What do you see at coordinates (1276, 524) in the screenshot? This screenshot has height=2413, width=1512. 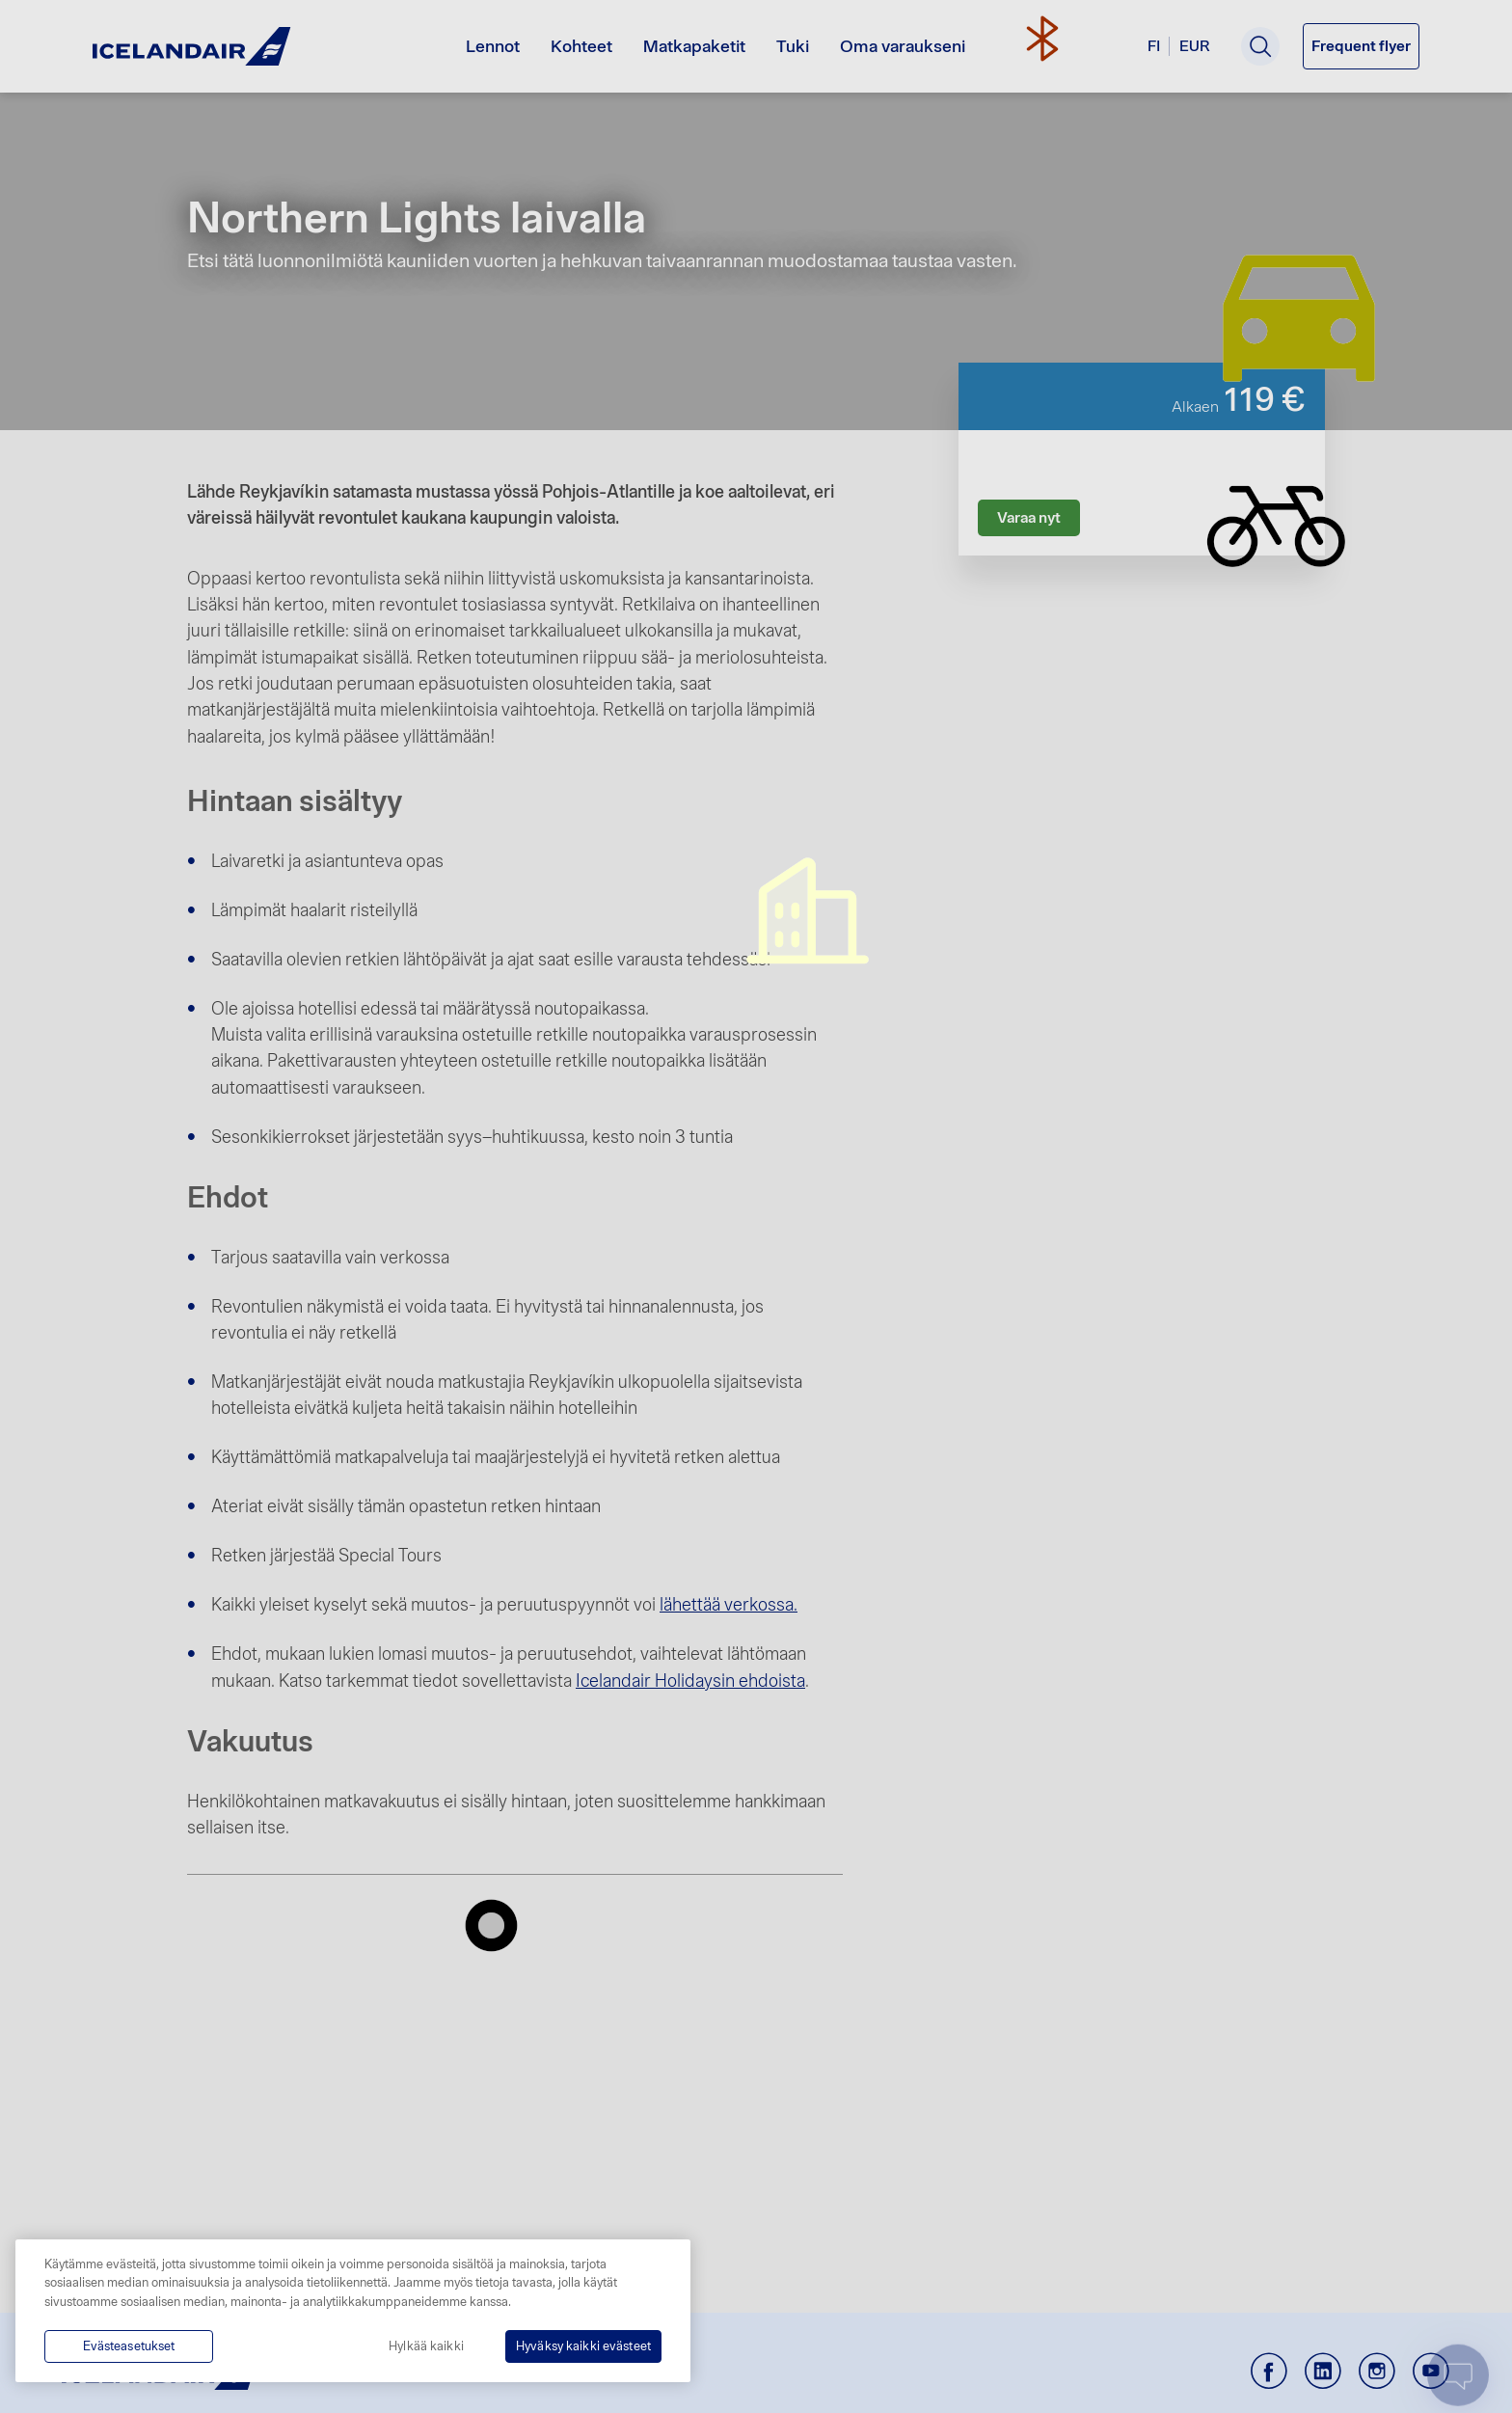 I see `access bike rental or cycling options` at bounding box center [1276, 524].